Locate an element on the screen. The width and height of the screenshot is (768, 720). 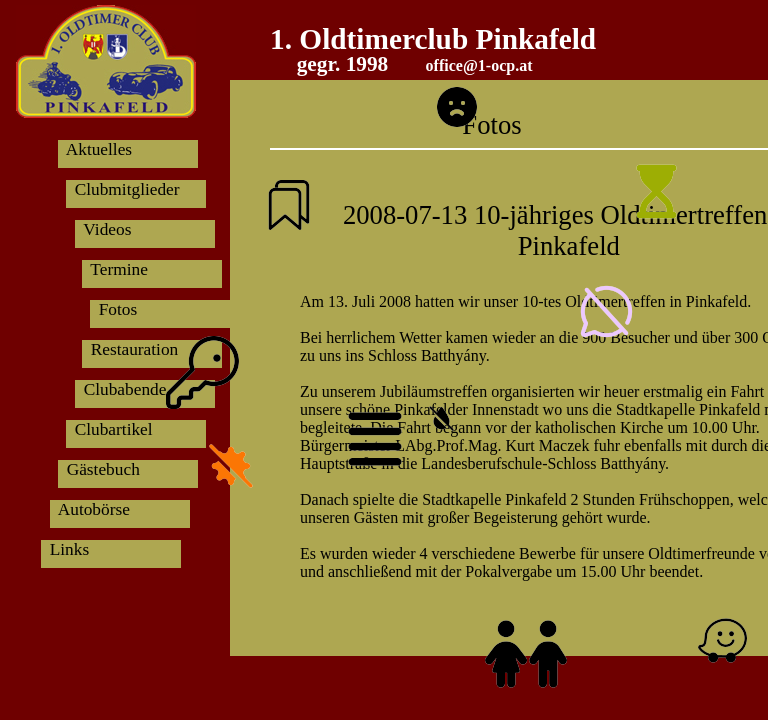
justify text alignment is located at coordinates (375, 439).